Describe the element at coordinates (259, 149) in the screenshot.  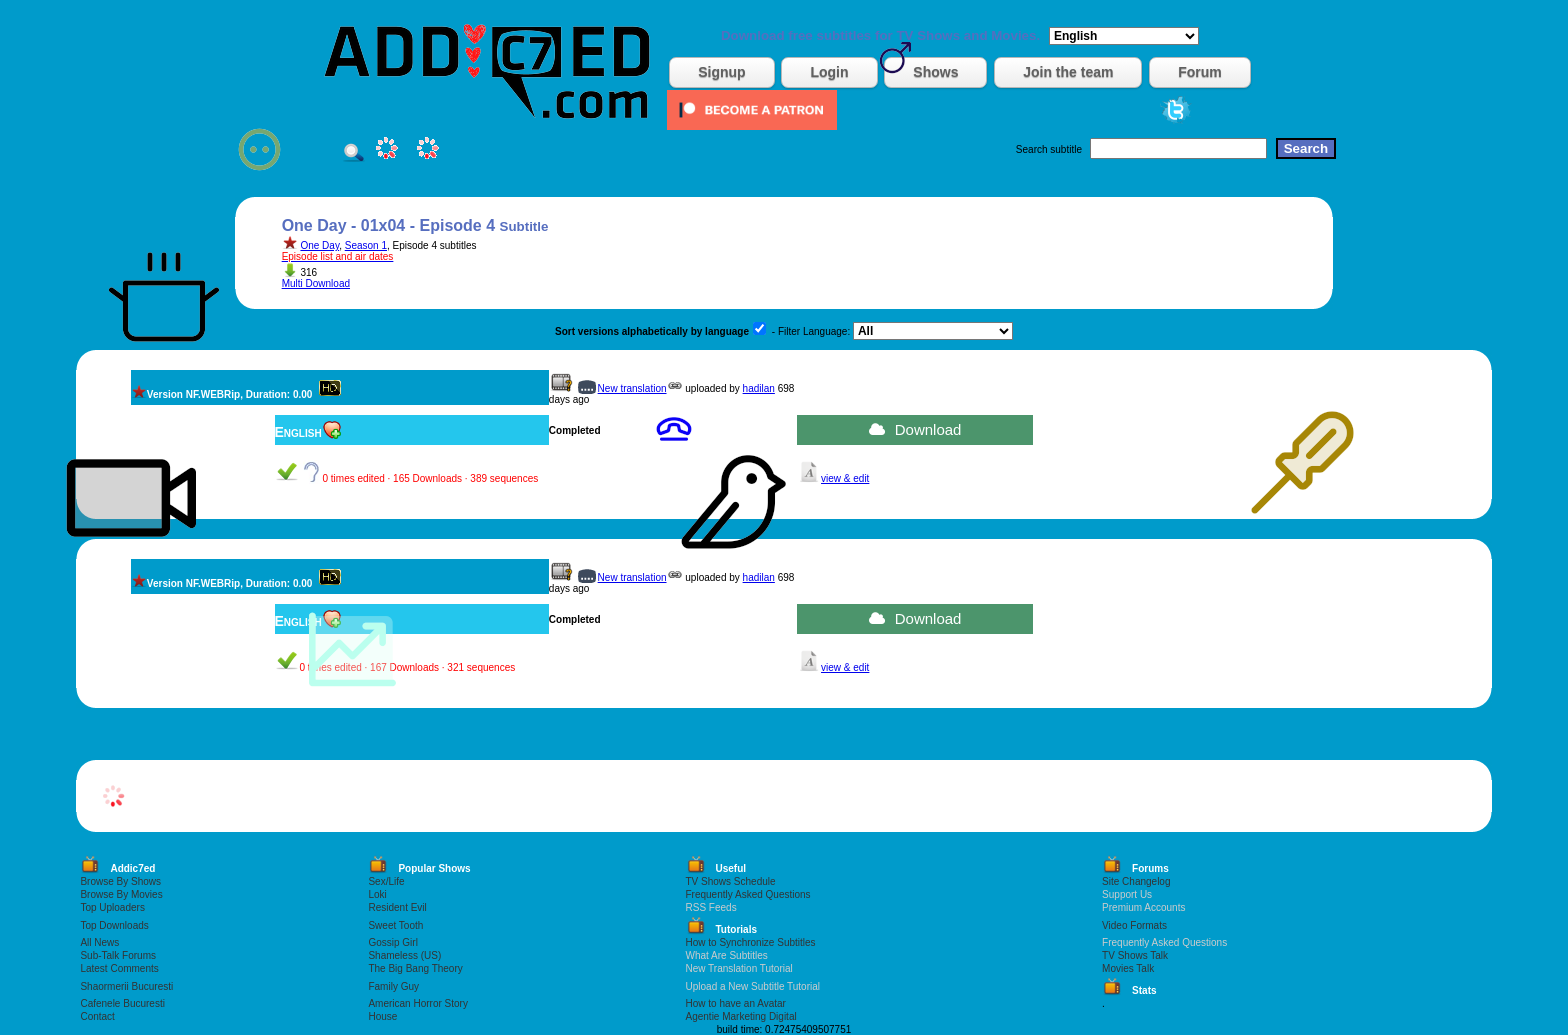
I see `open more options menu` at that location.